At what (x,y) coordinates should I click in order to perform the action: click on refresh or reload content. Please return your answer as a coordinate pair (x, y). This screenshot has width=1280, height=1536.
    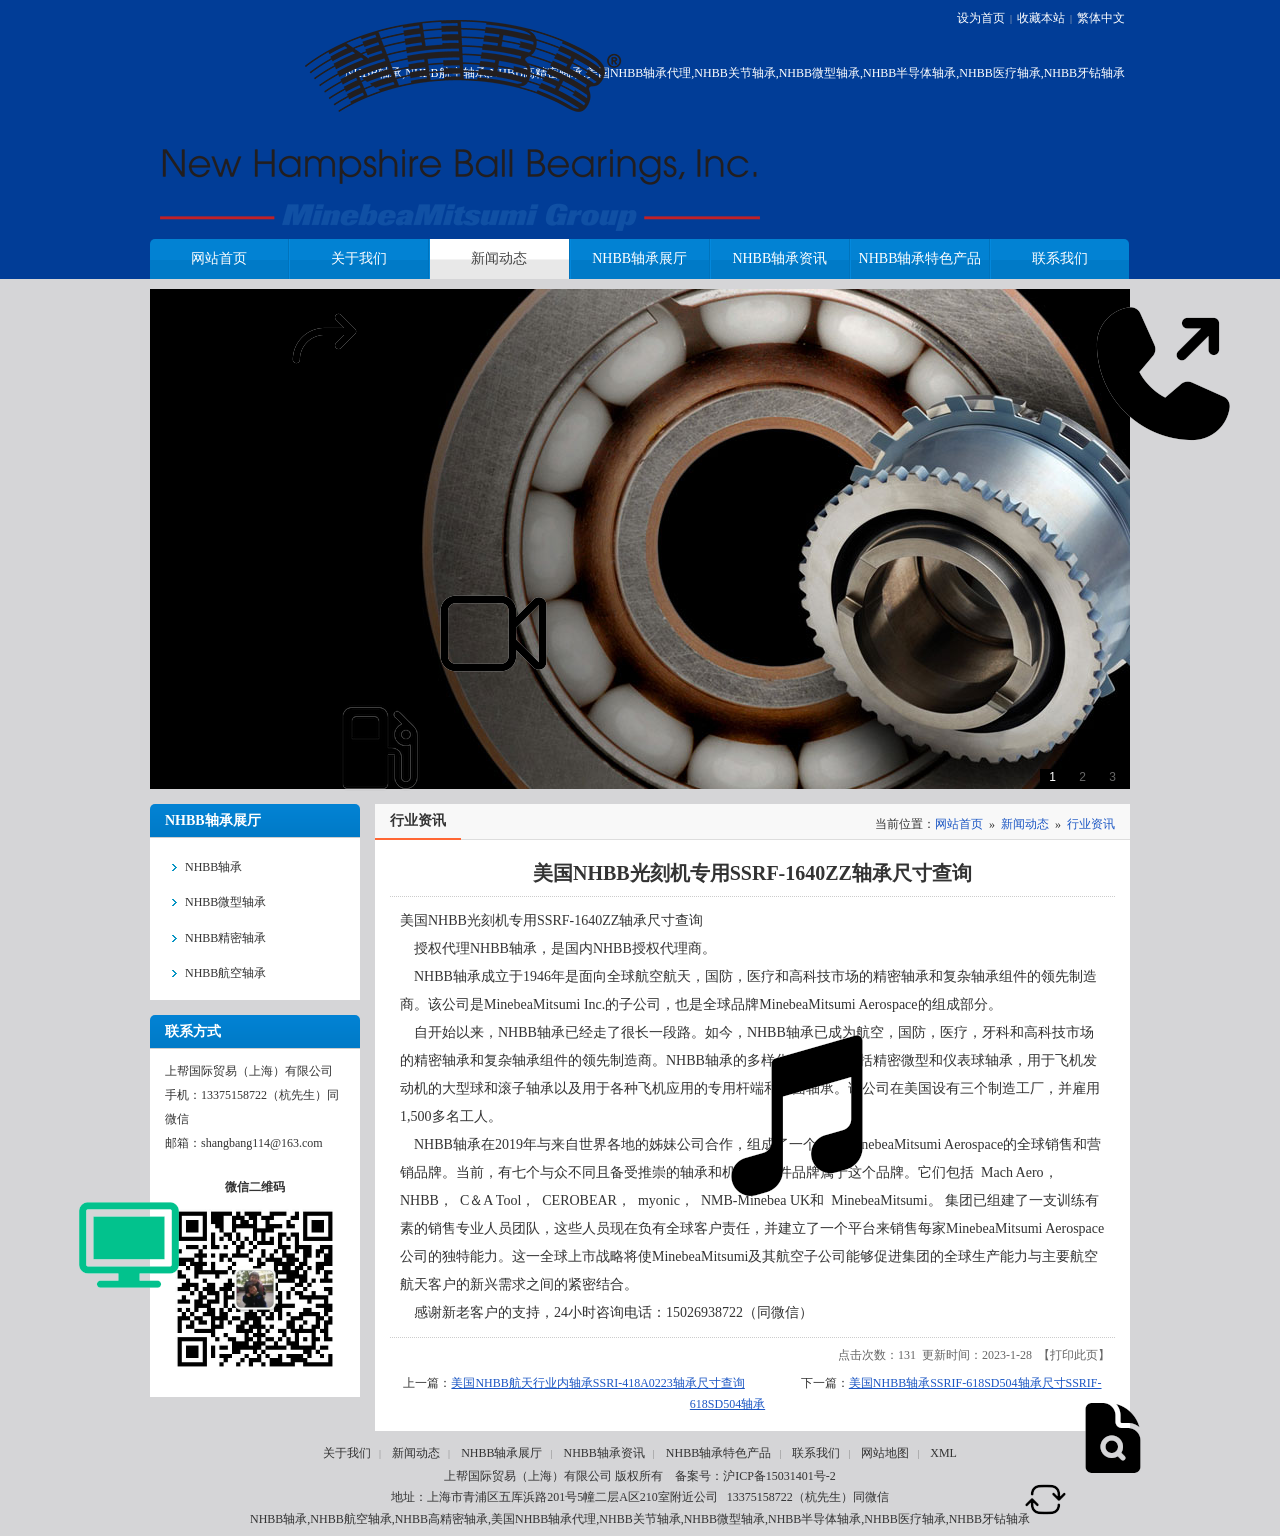
    Looking at the image, I should click on (1045, 1499).